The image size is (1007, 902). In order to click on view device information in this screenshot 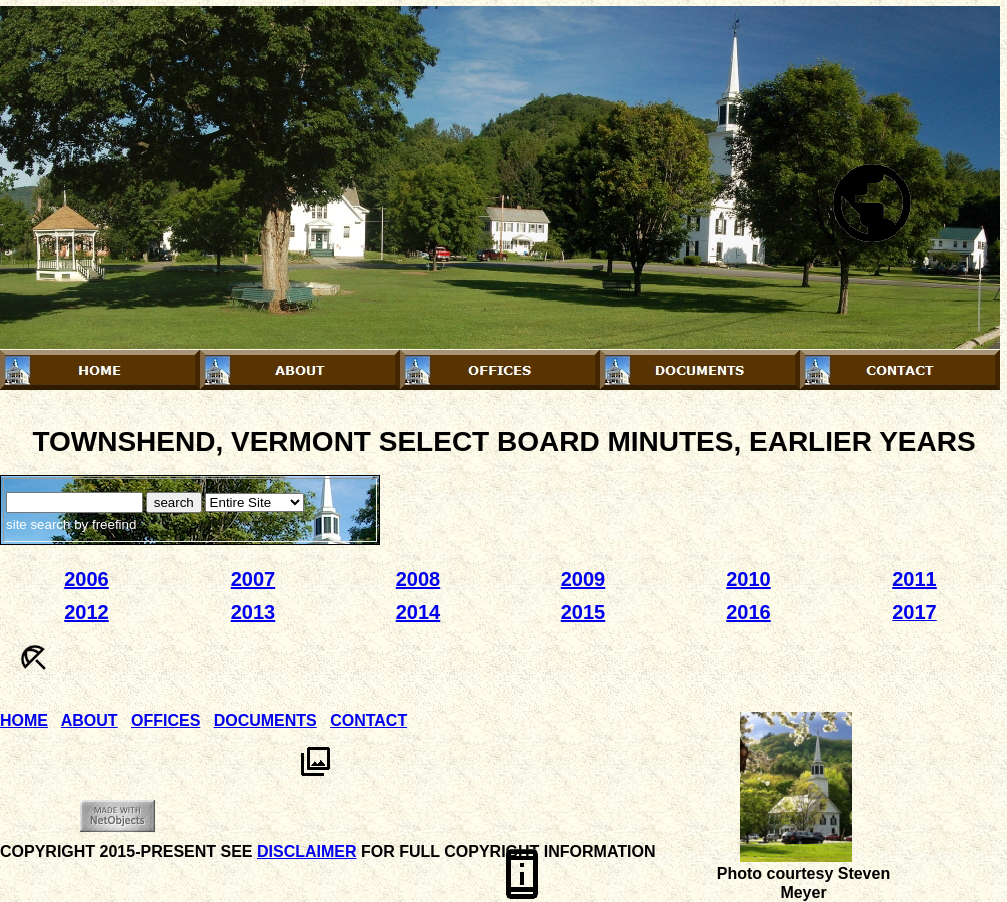, I will do `click(522, 874)`.